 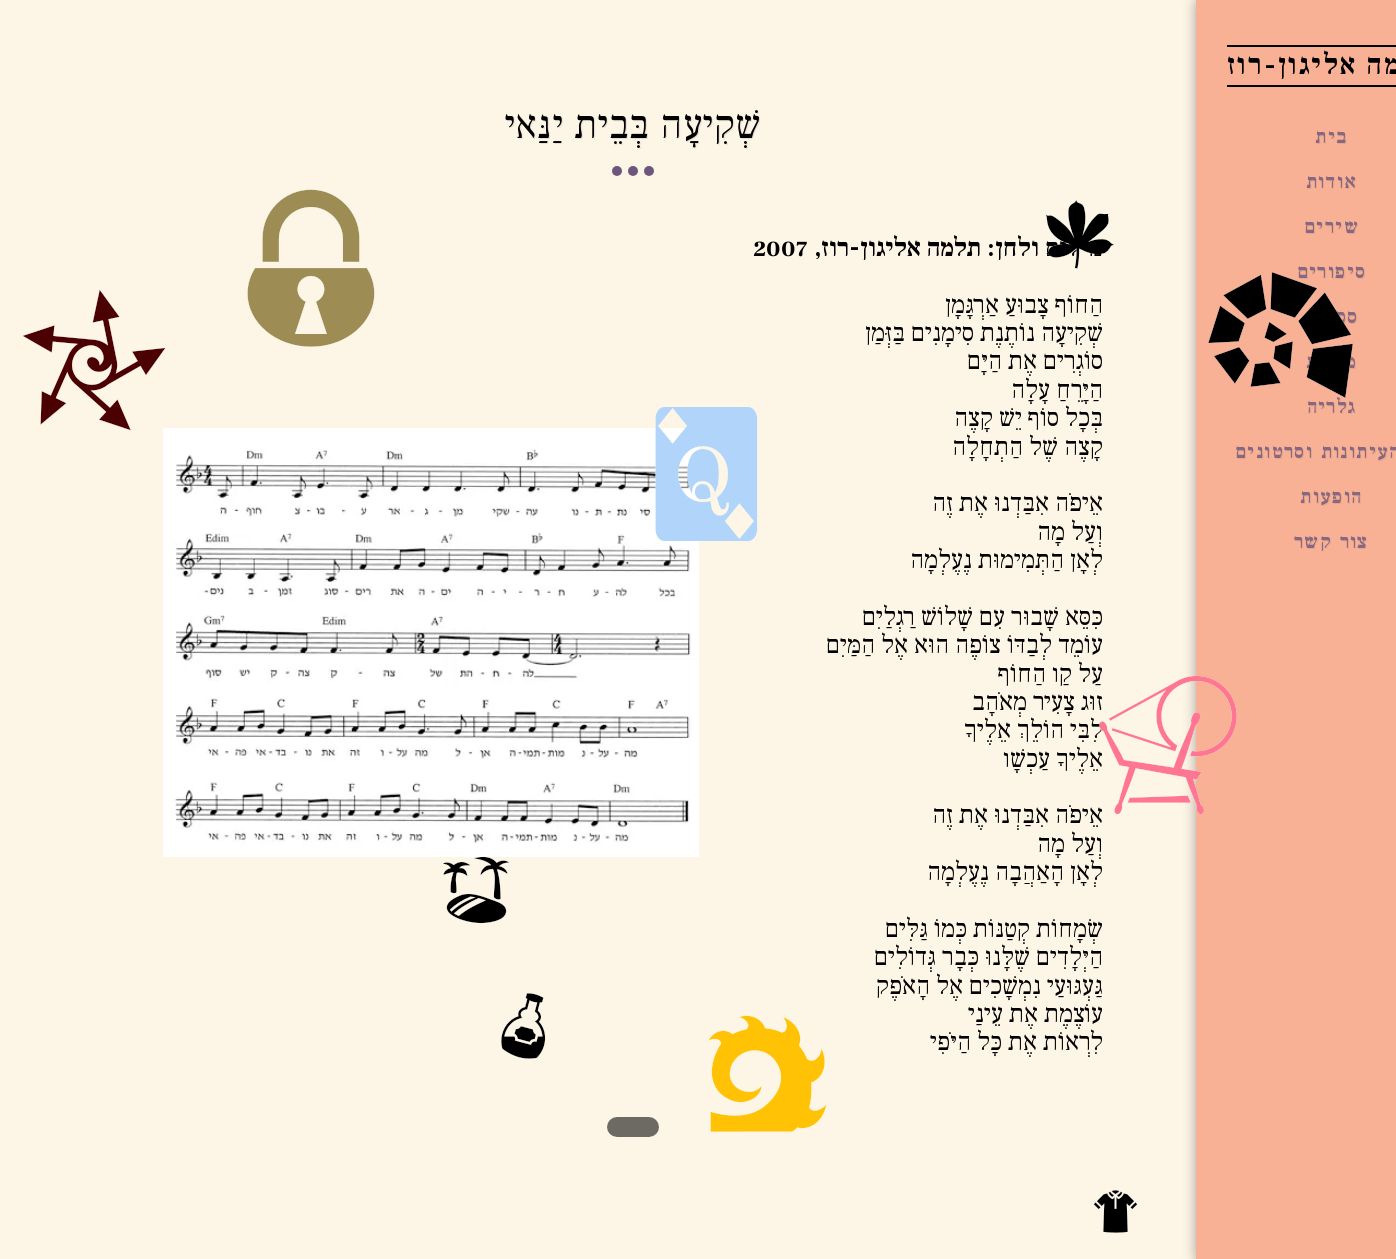 I want to click on queen of diamonds playing card, so click(x=706, y=474).